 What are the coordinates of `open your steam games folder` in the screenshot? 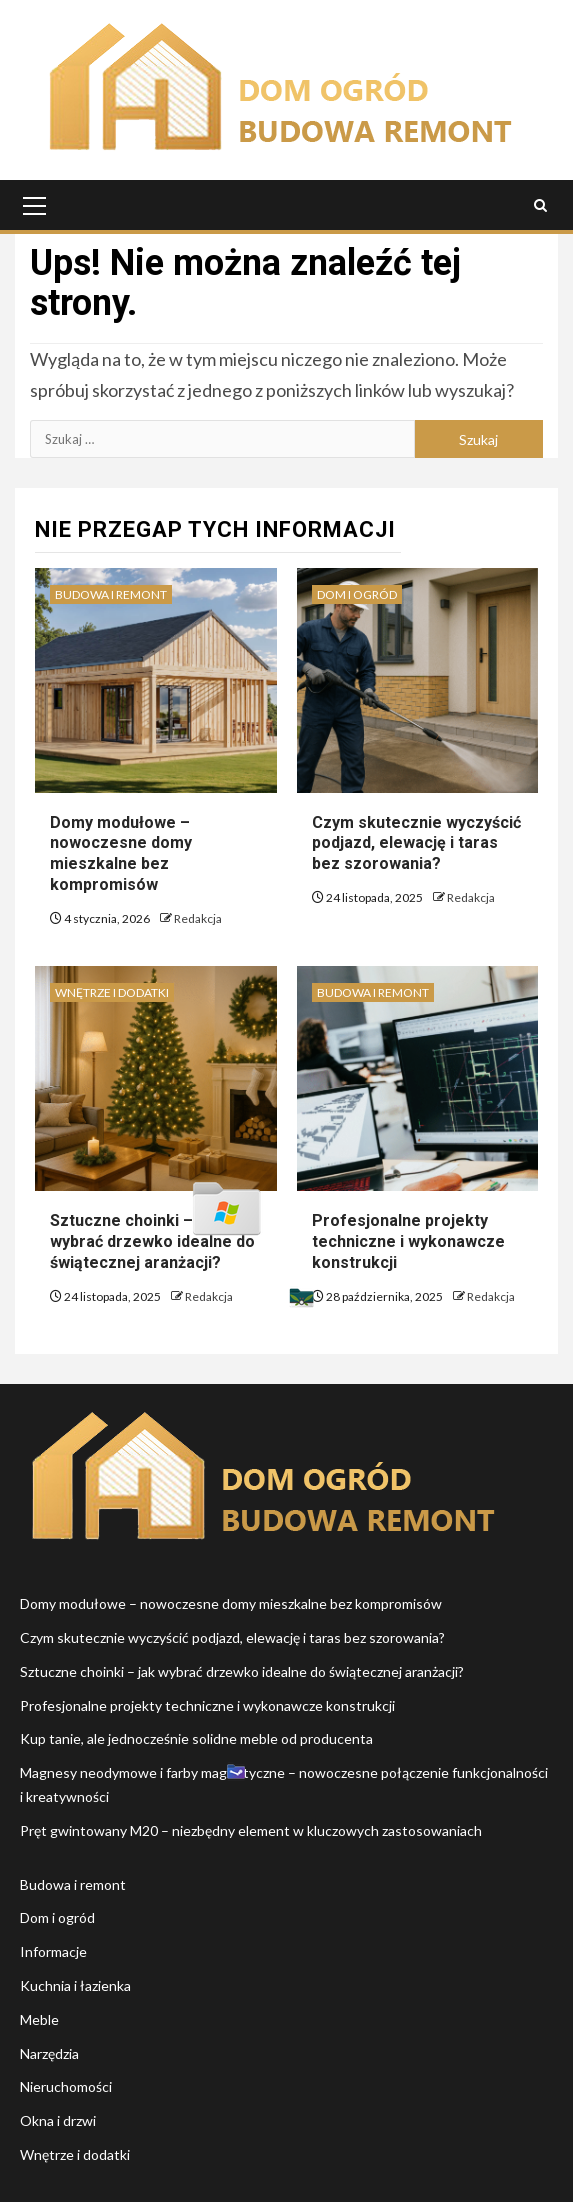 It's located at (236, 1772).